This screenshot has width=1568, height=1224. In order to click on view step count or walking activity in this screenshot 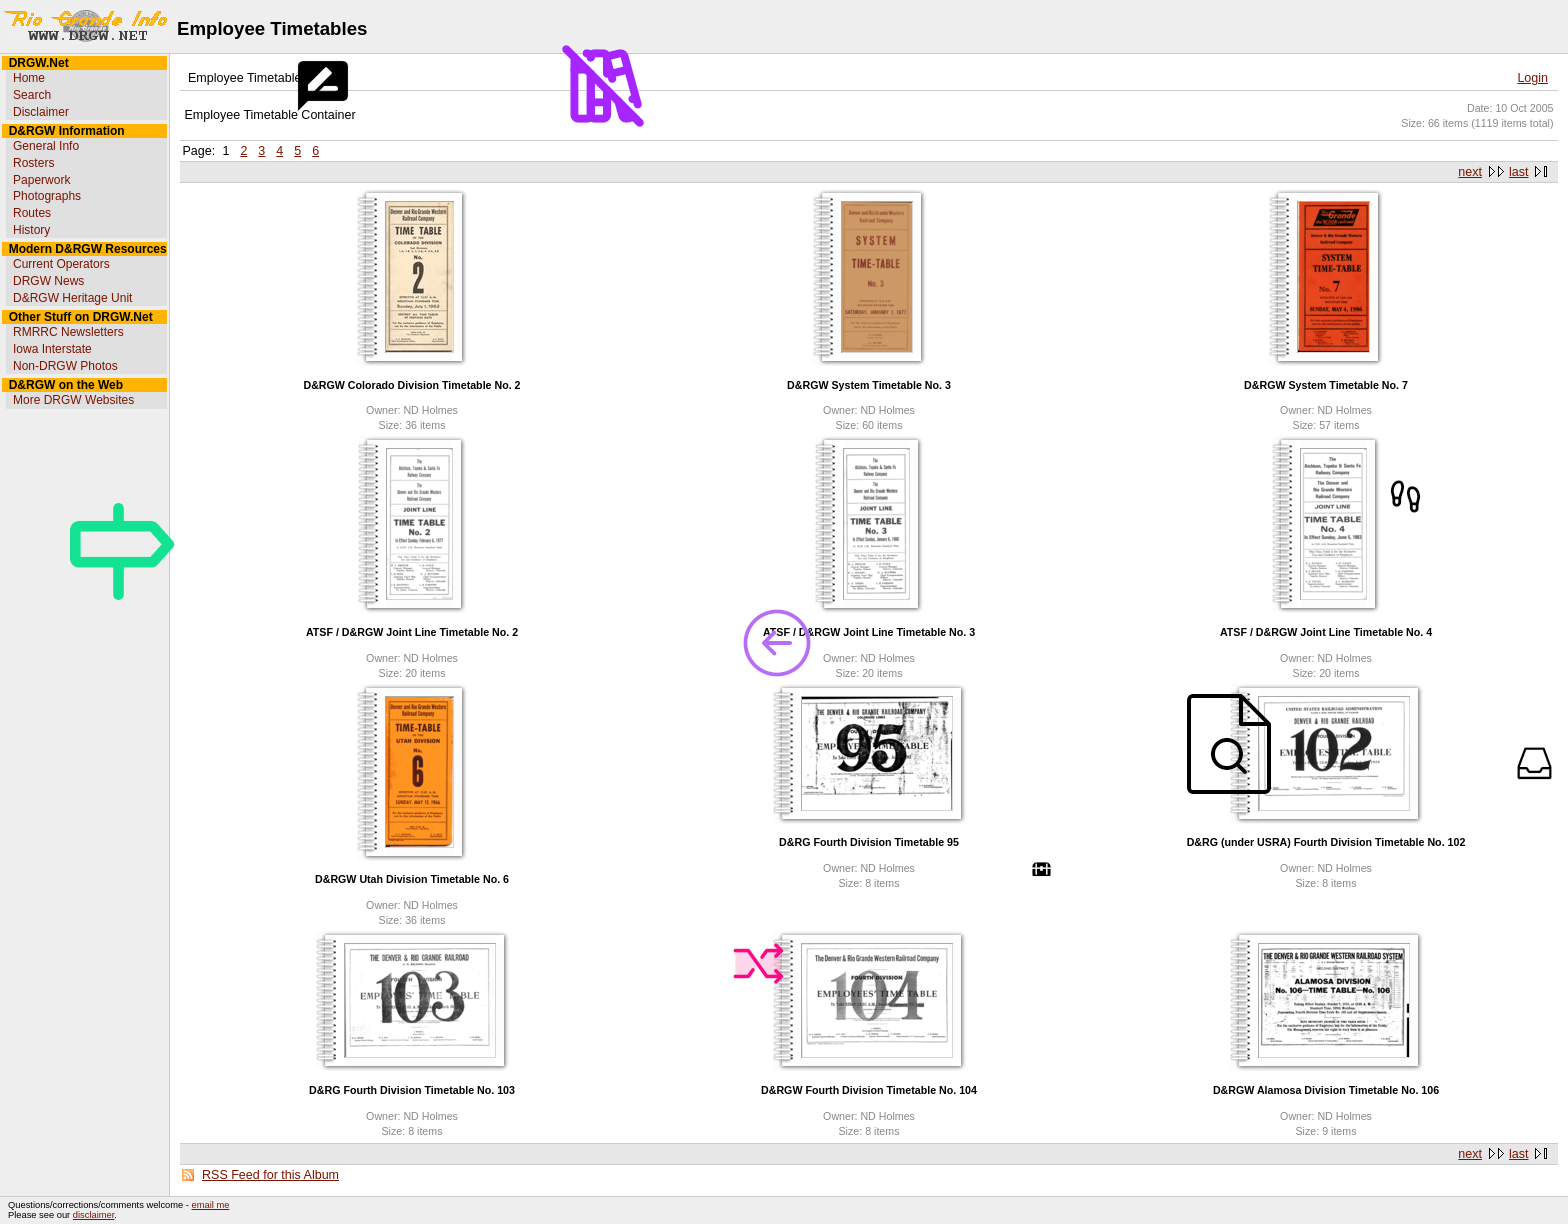, I will do `click(1405, 496)`.